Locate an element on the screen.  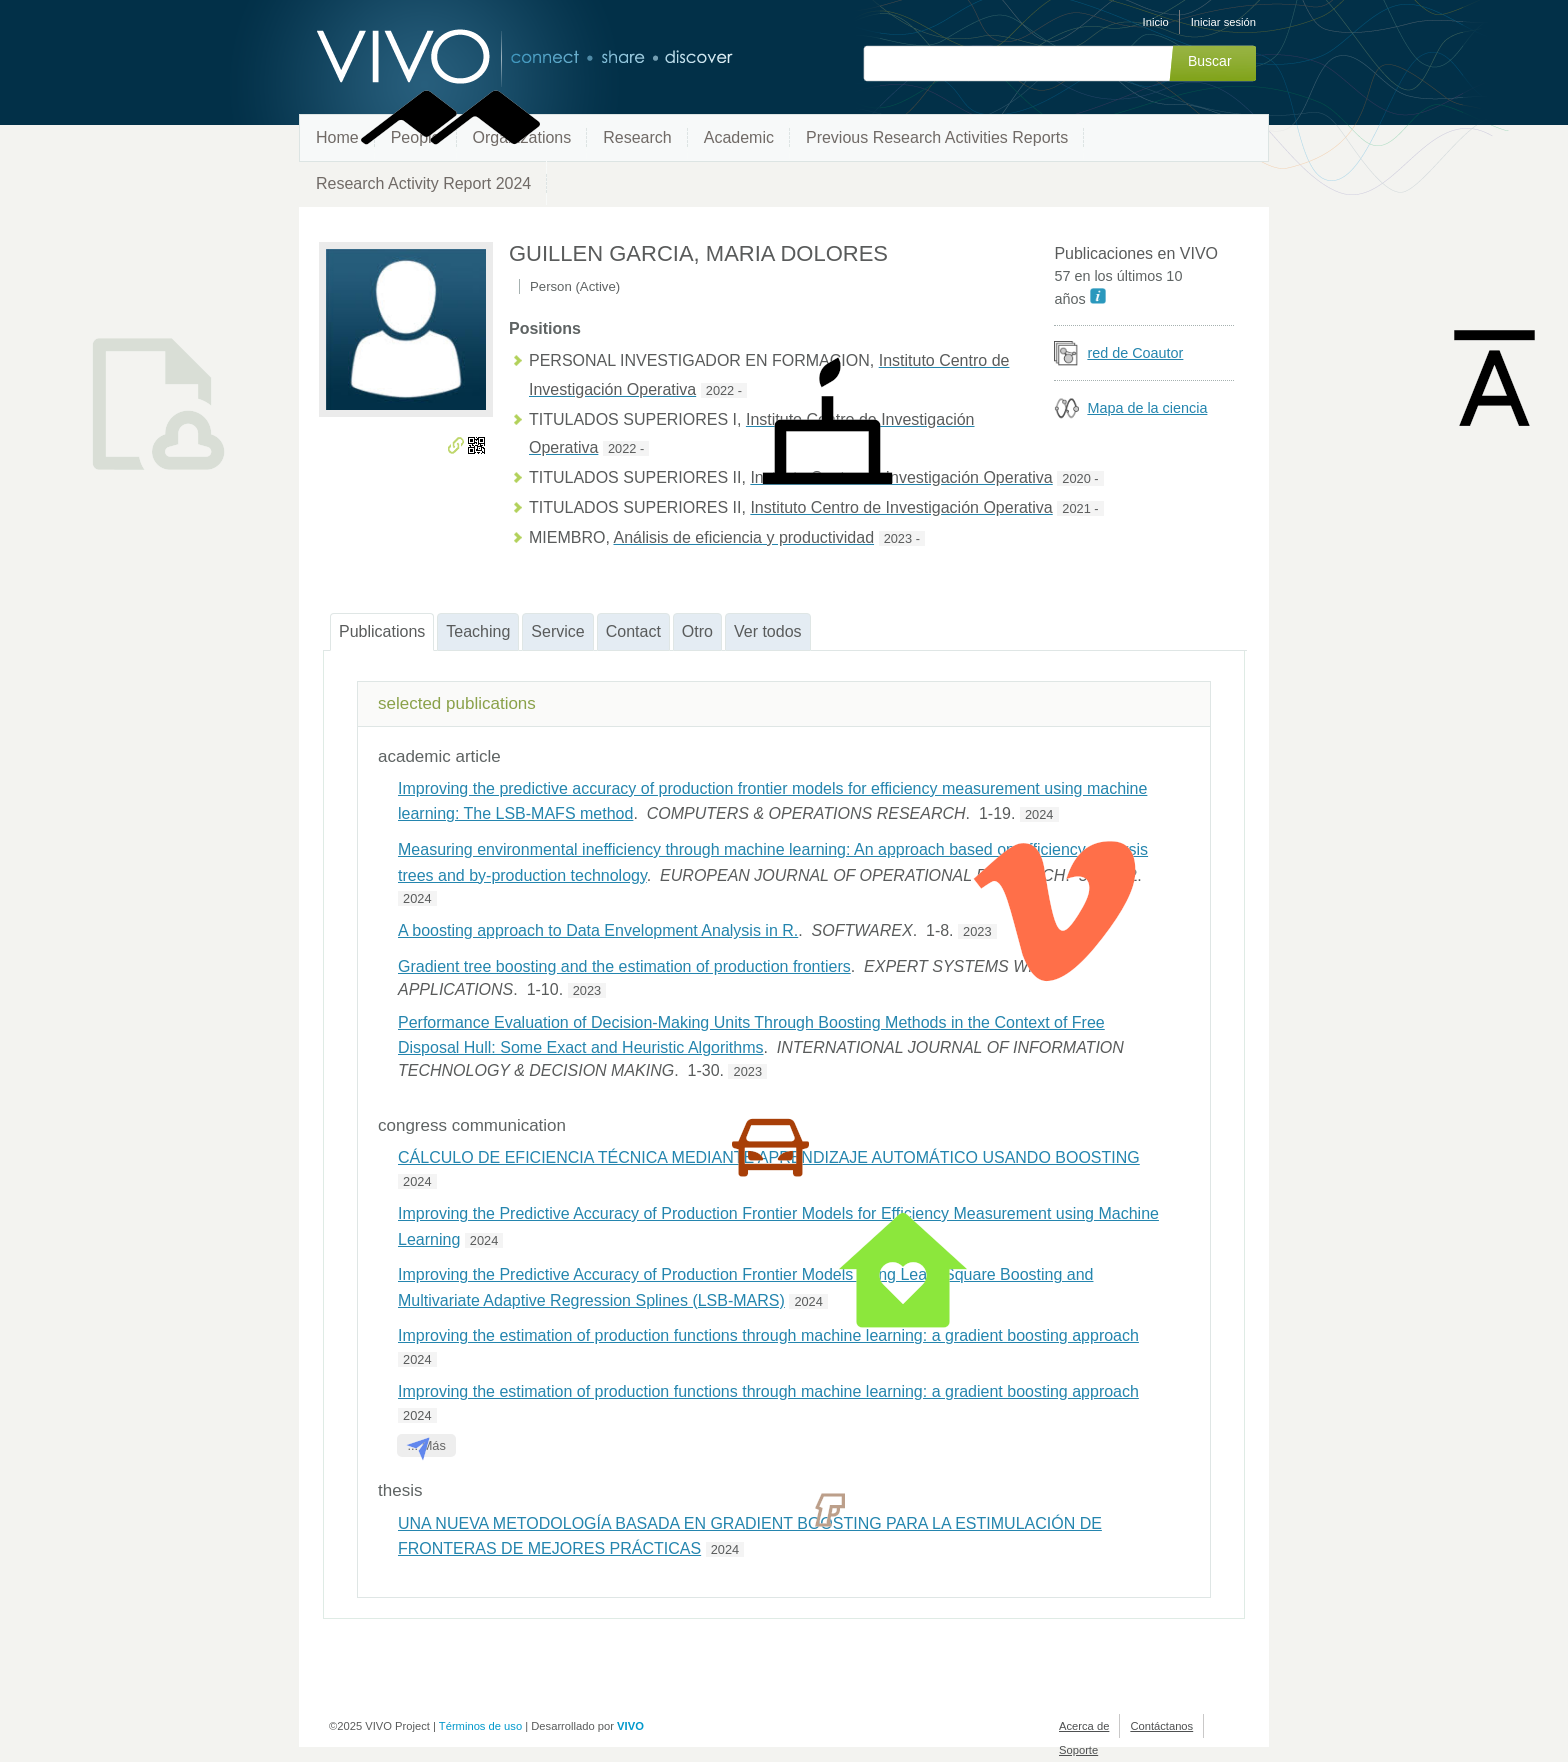
upload file to cloud storage is located at coordinates (152, 404).